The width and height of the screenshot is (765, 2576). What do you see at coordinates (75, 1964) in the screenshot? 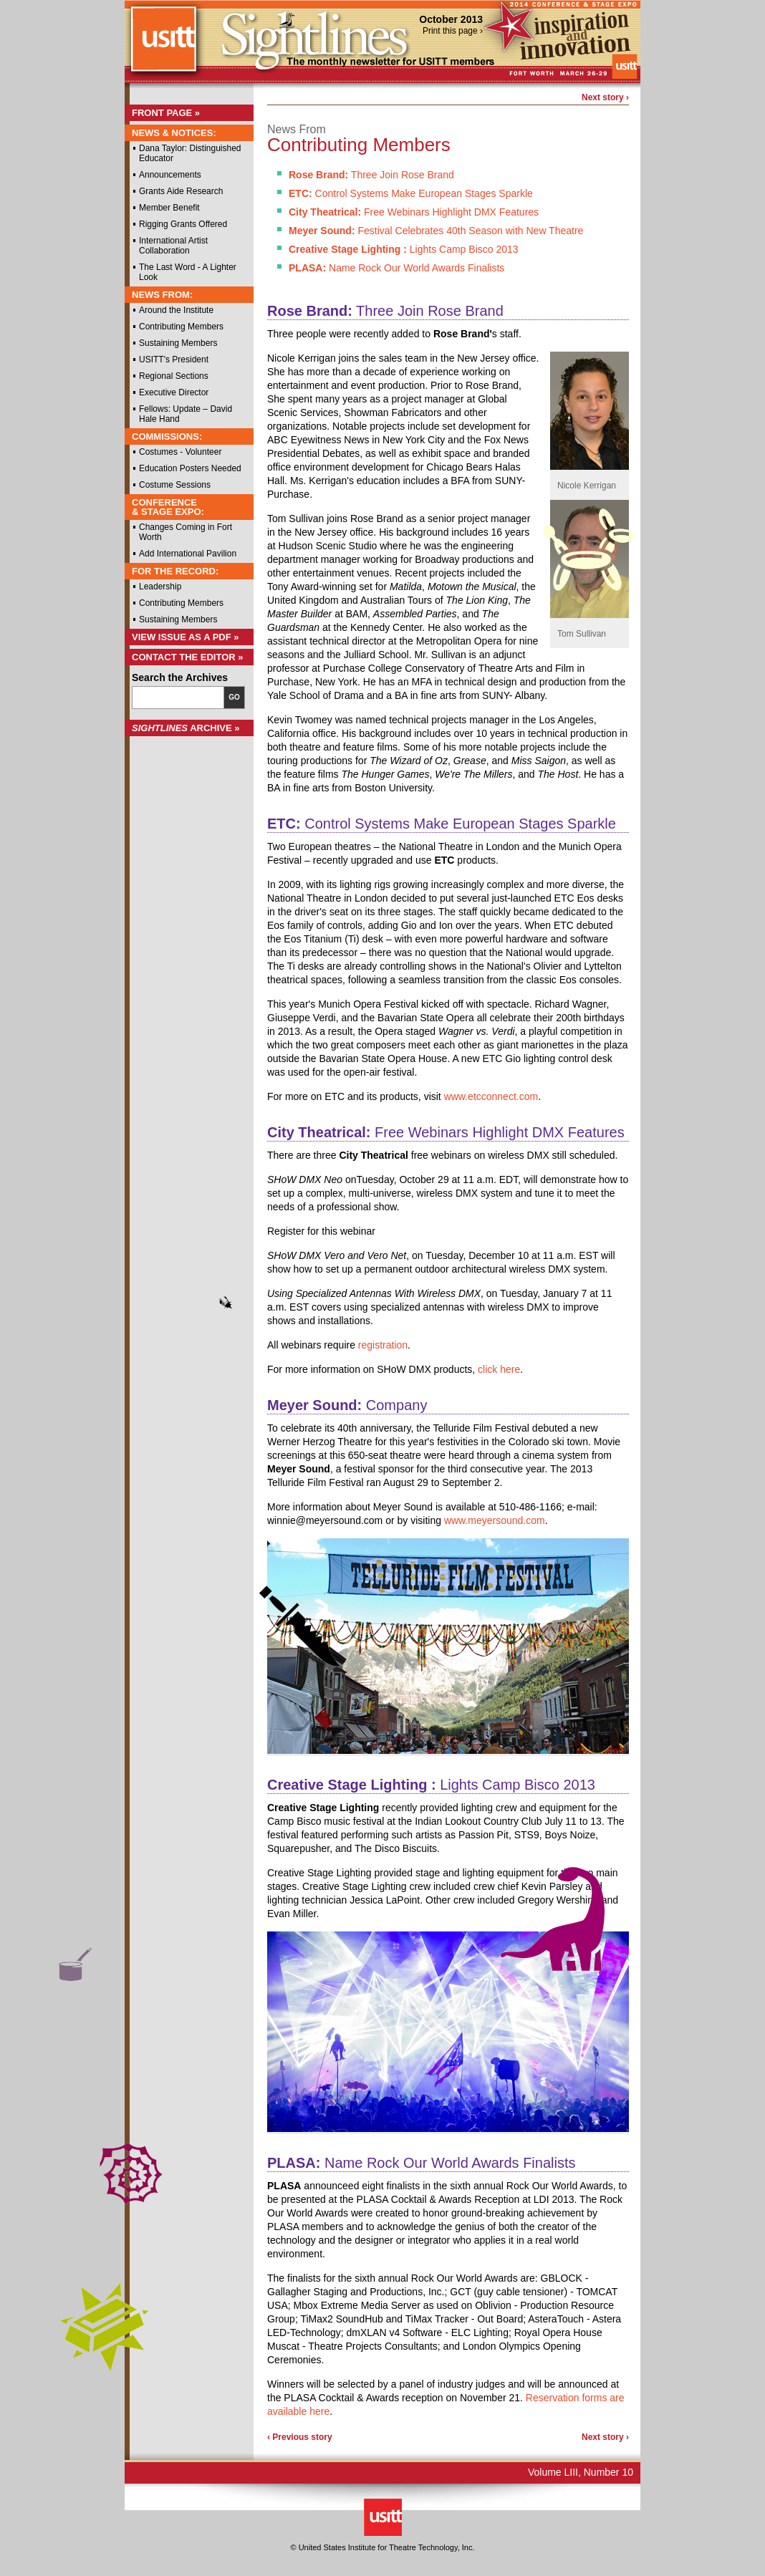
I see `access cooking or recipe features` at bounding box center [75, 1964].